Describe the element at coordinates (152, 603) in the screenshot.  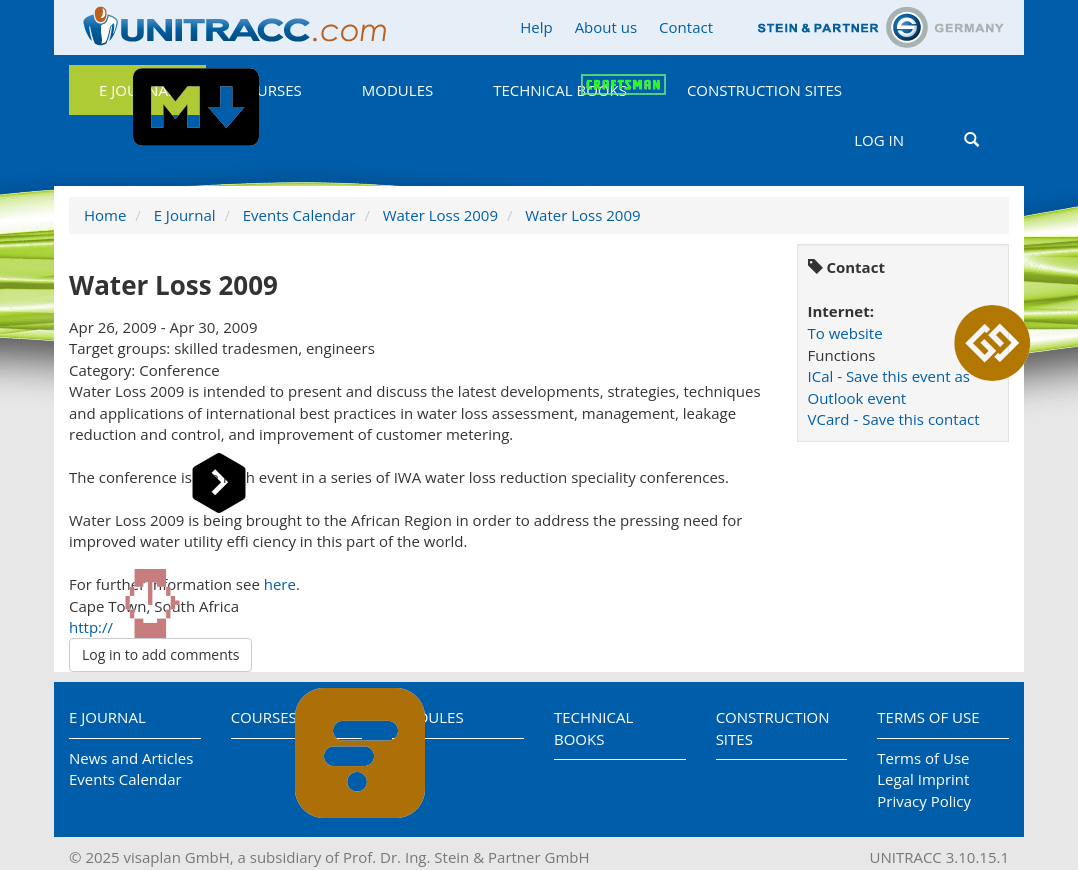
I see `visit Hackernoon website or blog` at that location.